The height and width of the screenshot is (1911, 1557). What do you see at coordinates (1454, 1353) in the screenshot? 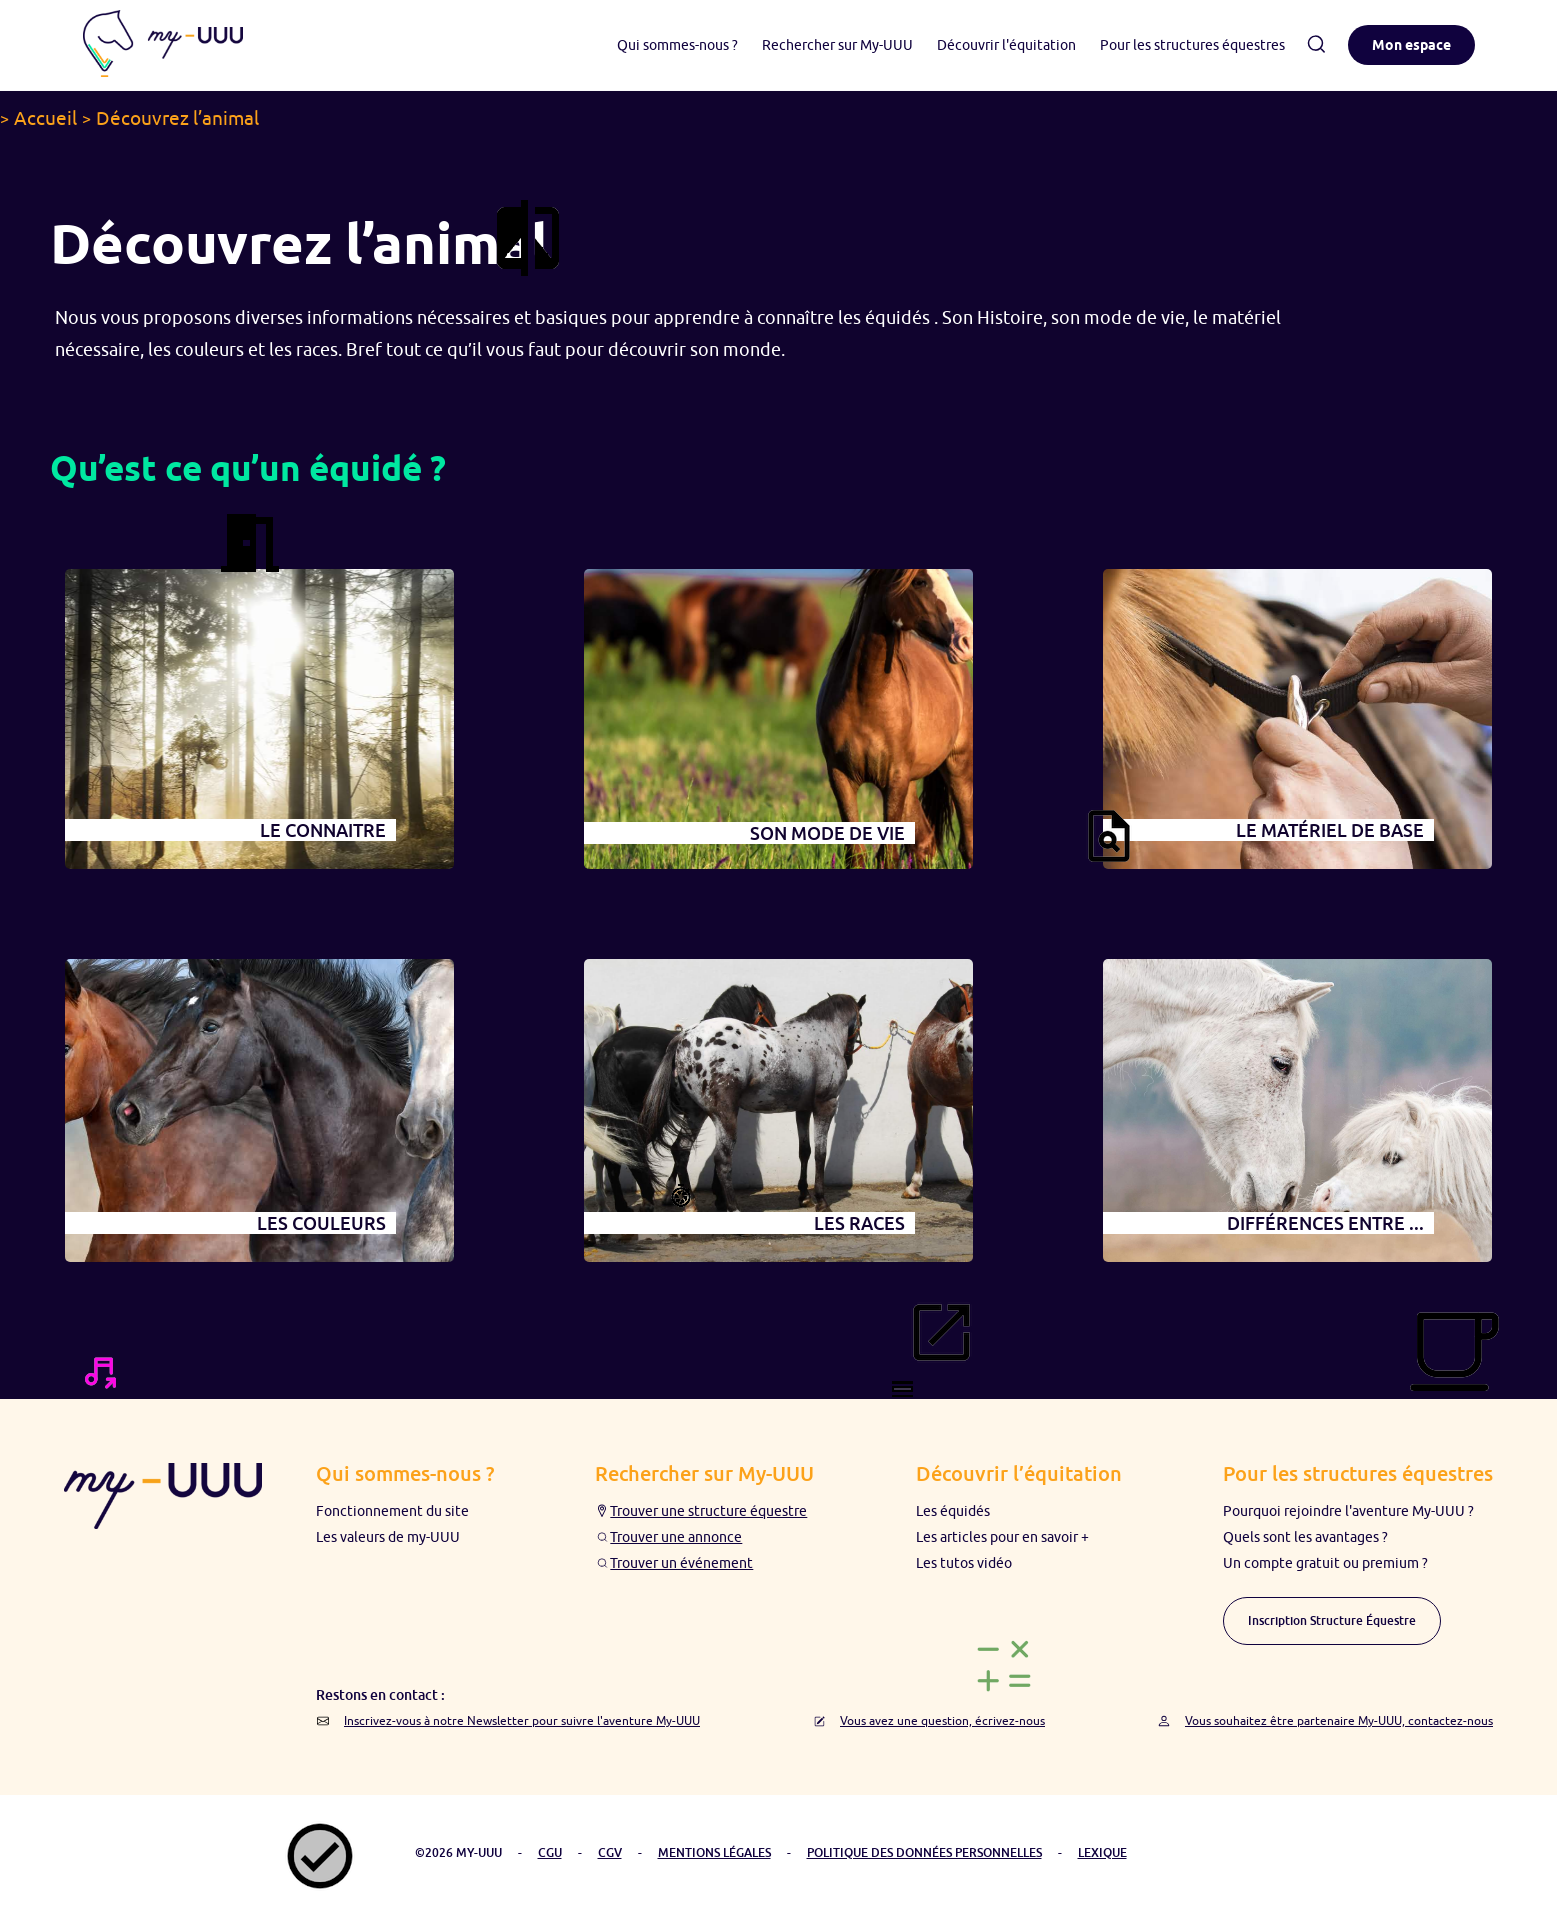
I see `find nearby coffee shops or cafes` at bounding box center [1454, 1353].